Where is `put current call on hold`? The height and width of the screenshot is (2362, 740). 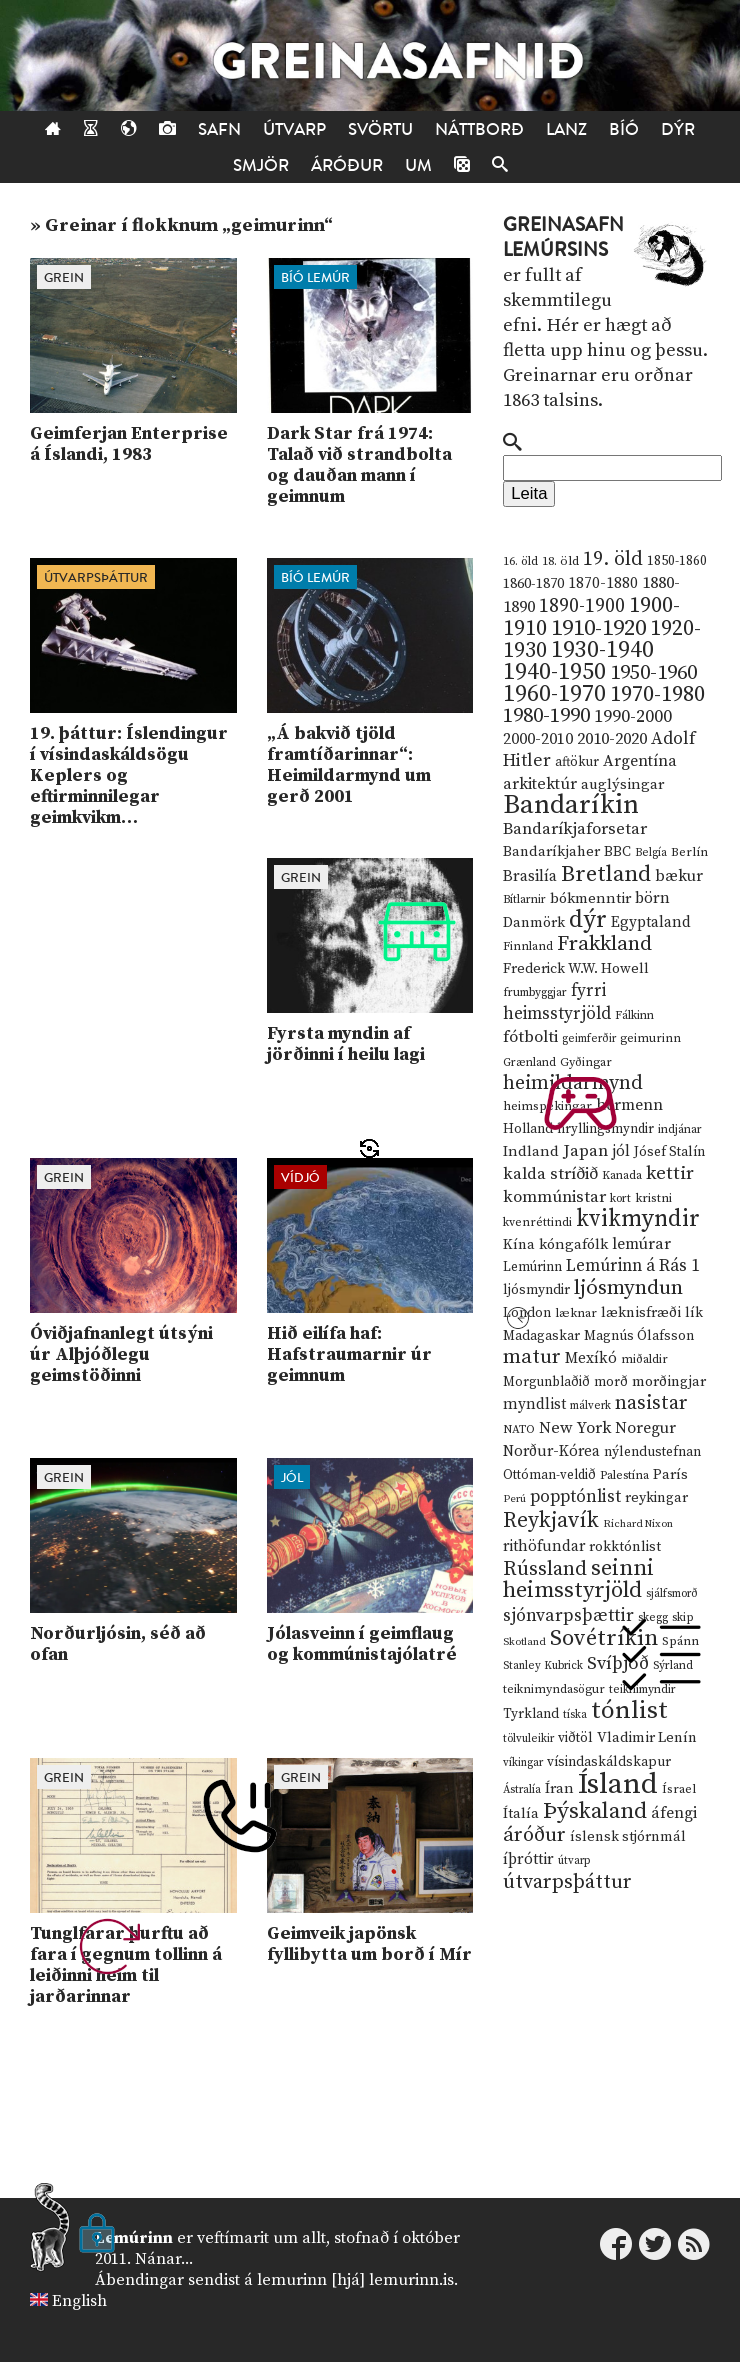
put current call on hold is located at coordinates (241, 1814).